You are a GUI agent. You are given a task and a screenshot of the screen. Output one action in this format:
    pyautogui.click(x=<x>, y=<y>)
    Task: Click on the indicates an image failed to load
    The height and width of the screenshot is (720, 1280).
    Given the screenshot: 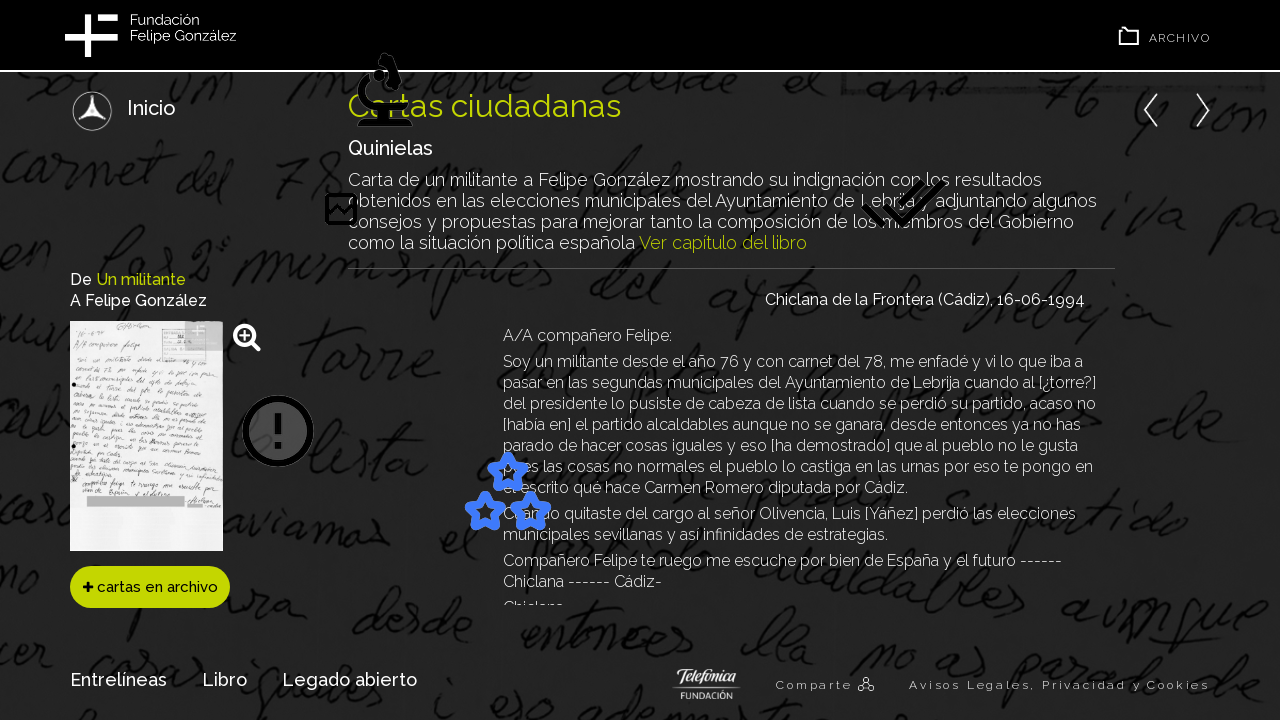 What is the action you would take?
    pyautogui.click(x=341, y=209)
    